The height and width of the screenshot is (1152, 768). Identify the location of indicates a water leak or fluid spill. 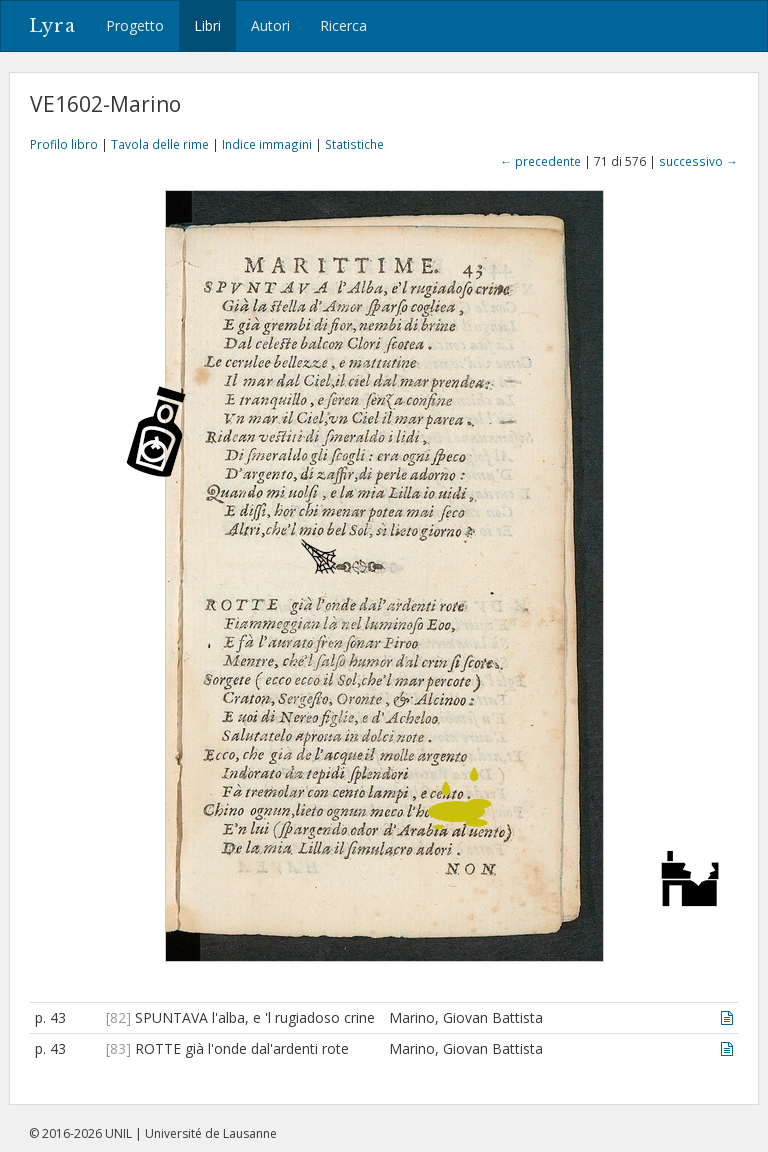
(459, 797).